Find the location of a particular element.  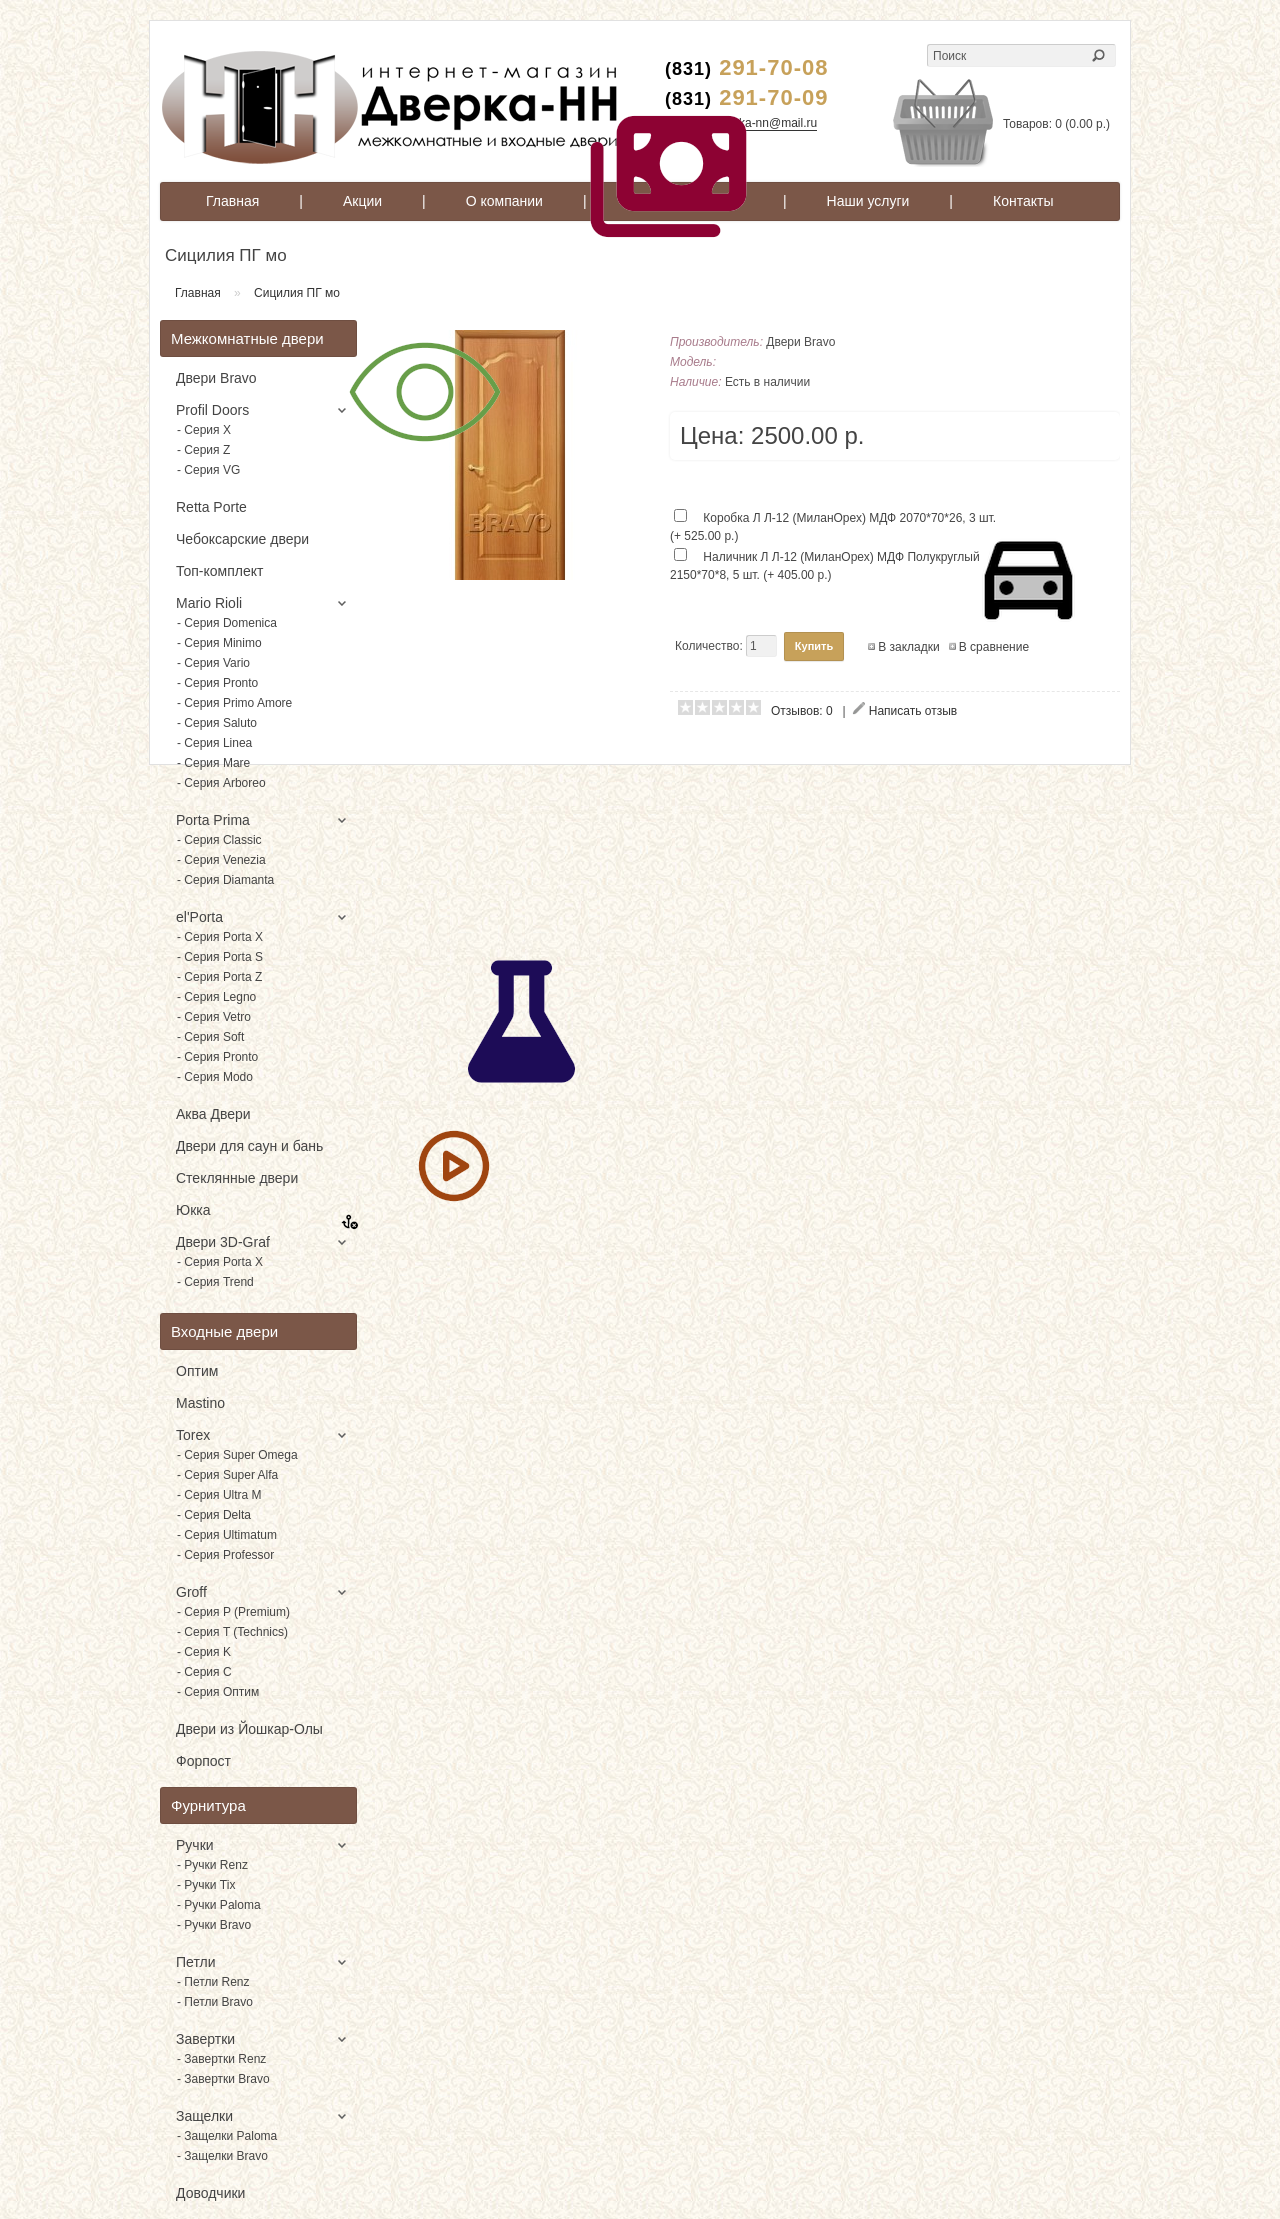

remove a saved anchor point or location is located at coordinates (349, 1221).